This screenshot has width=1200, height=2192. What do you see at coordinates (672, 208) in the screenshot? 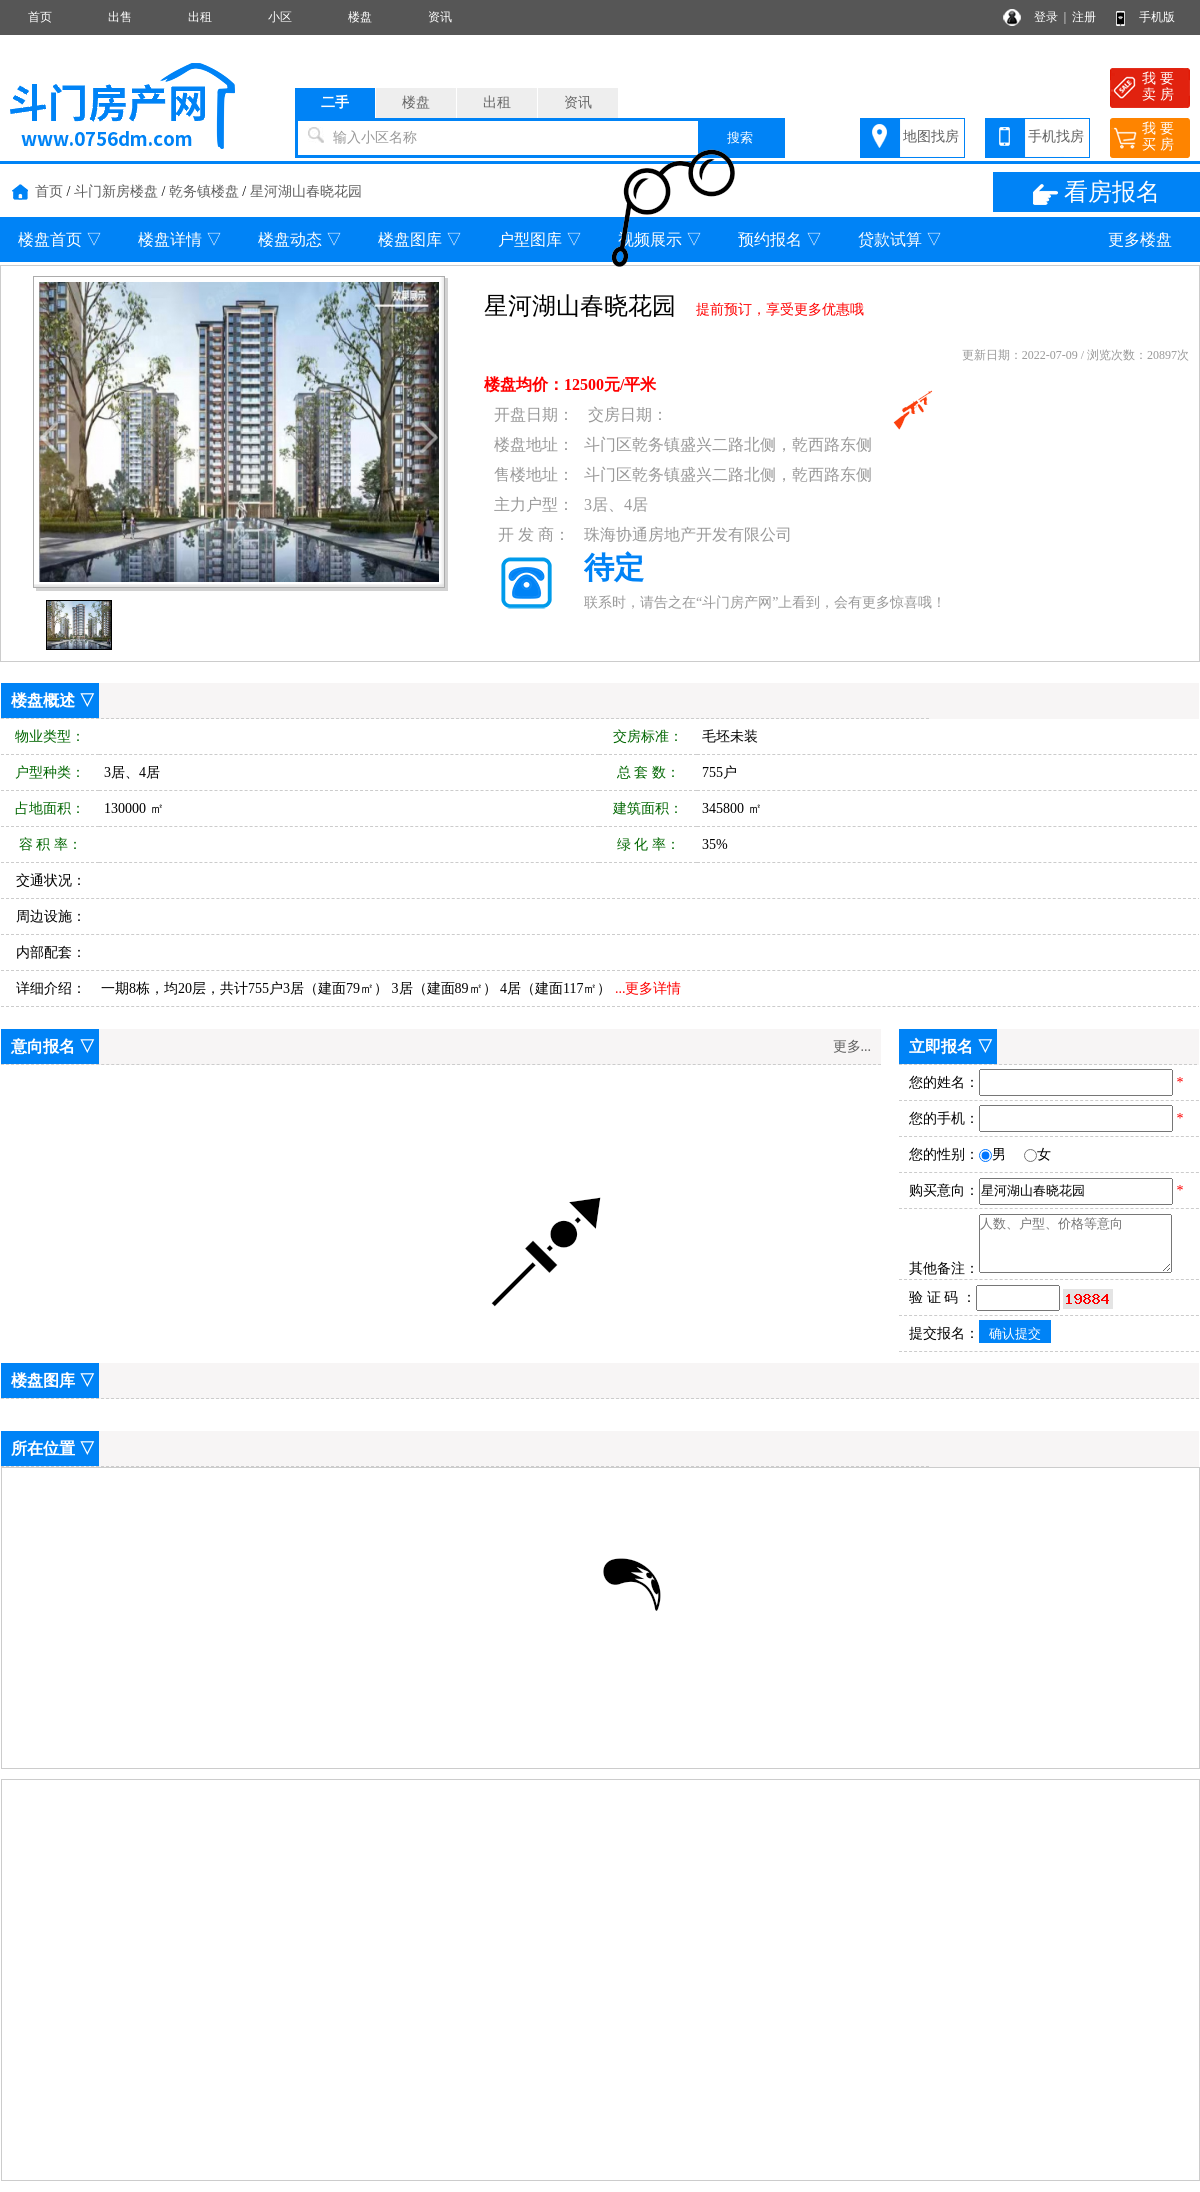
I see `view detailed information or inspect an item` at bounding box center [672, 208].